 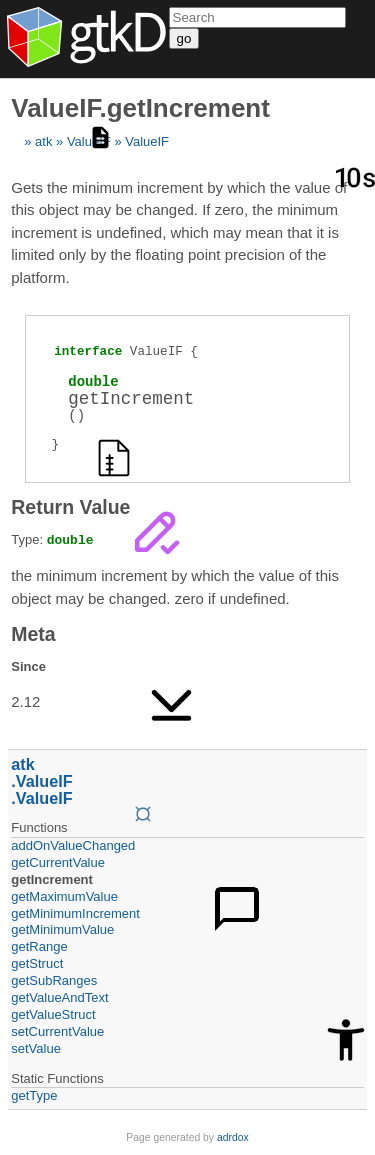 What do you see at coordinates (100, 137) in the screenshot?
I see `view document contents` at bounding box center [100, 137].